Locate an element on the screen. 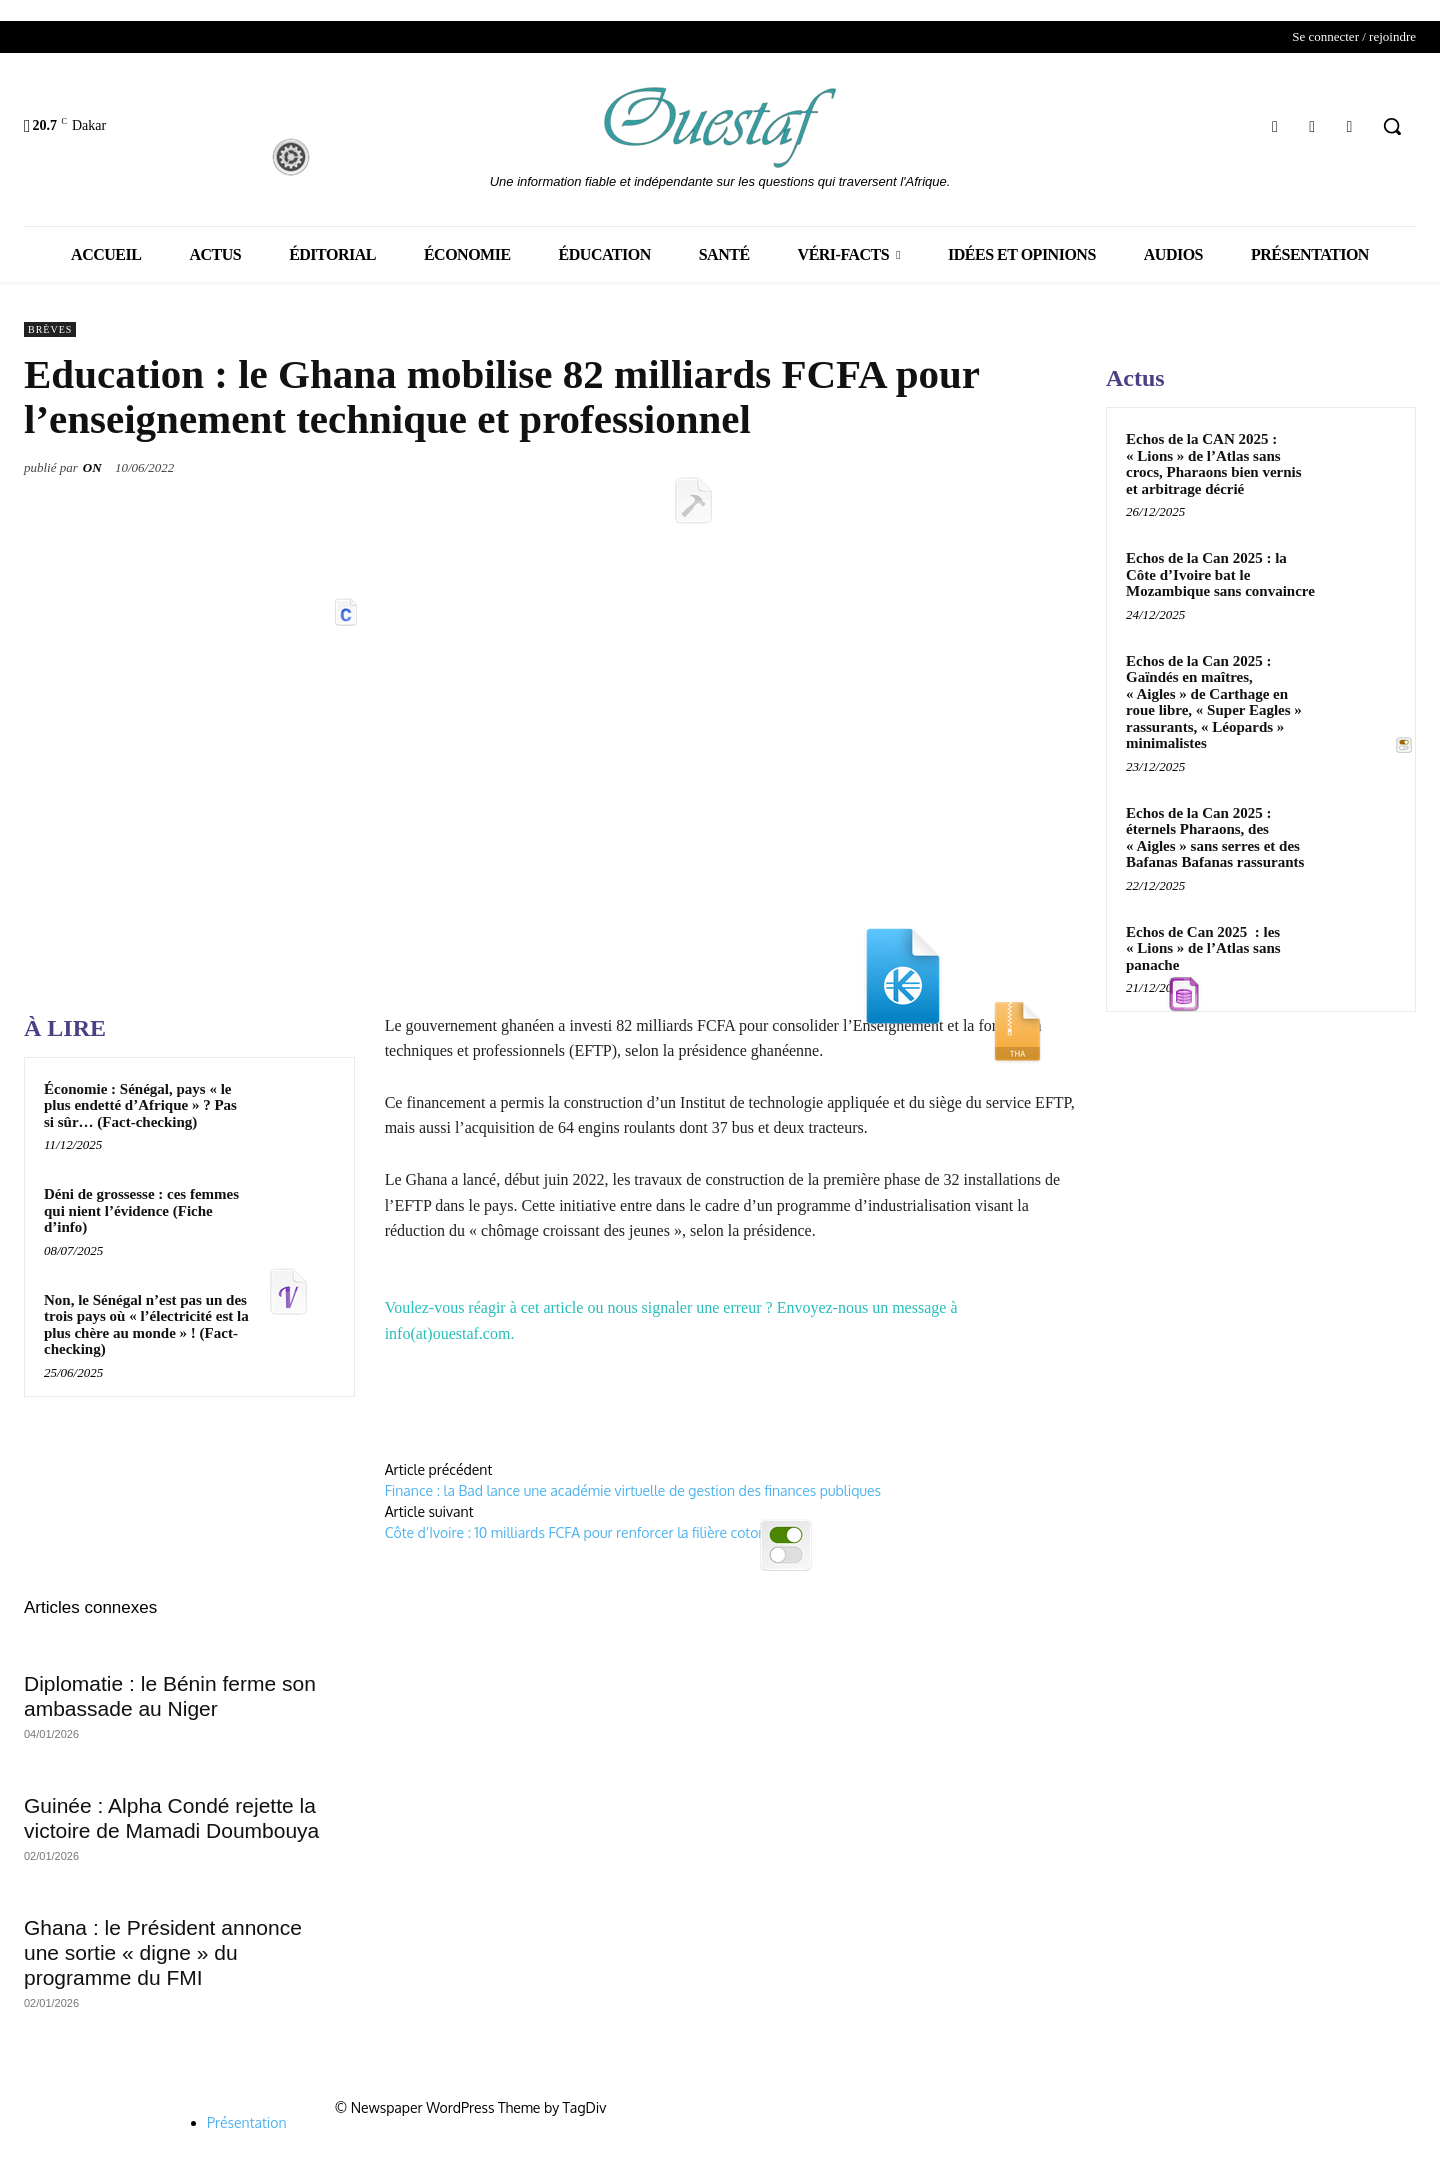  vala programming language source file is located at coordinates (288, 1291).